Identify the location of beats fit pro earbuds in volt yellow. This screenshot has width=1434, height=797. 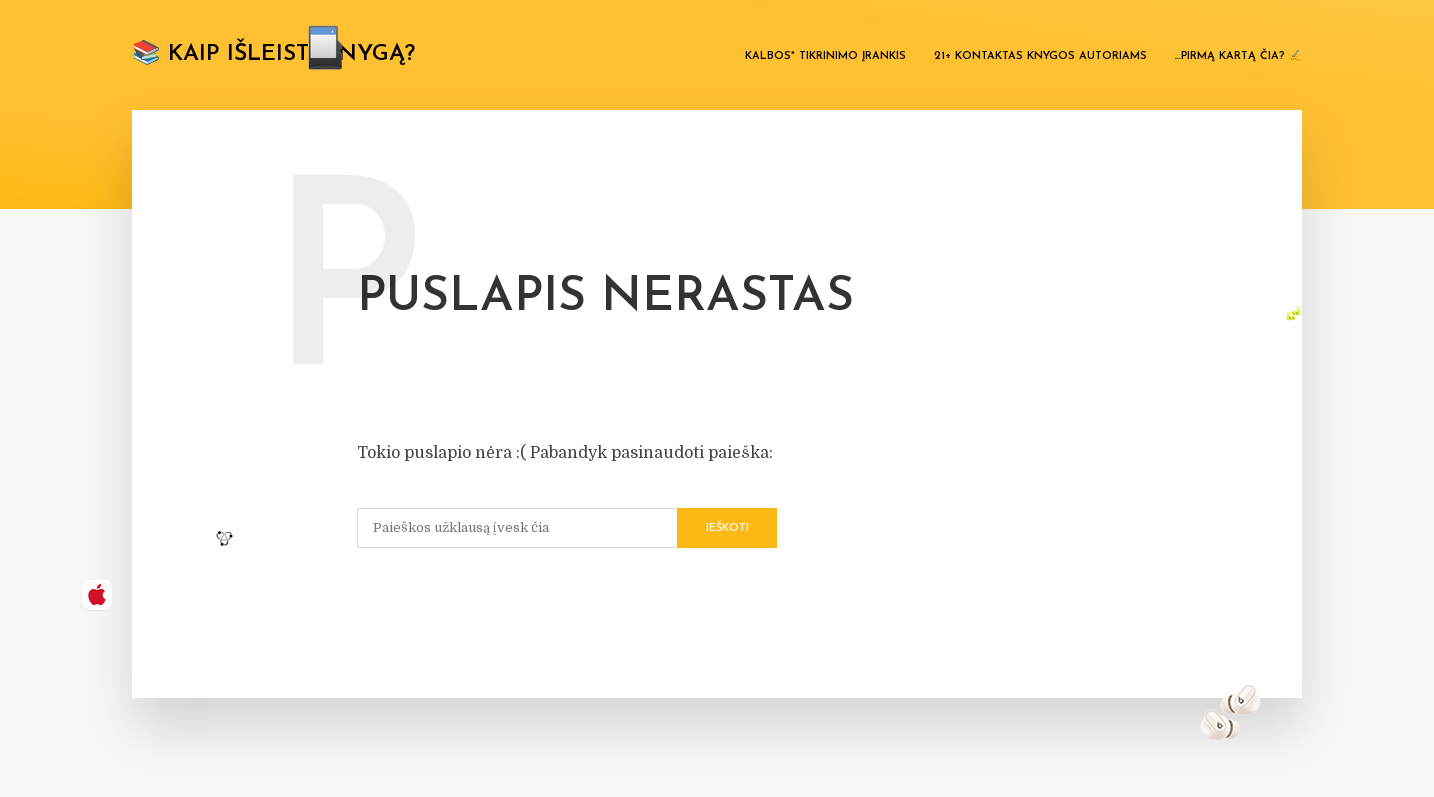
(1293, 313).